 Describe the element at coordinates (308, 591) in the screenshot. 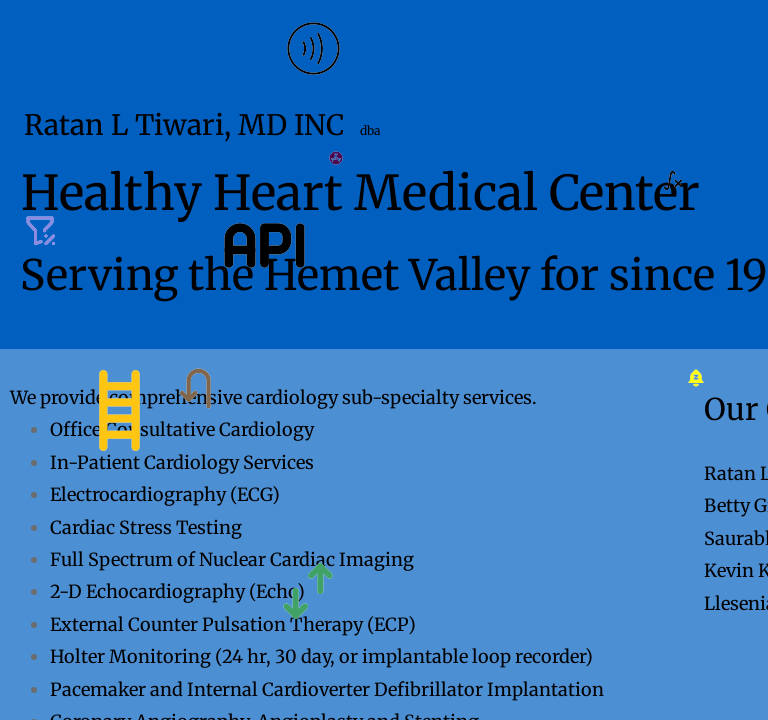

I see `indicates mobile data connection status` at that location.